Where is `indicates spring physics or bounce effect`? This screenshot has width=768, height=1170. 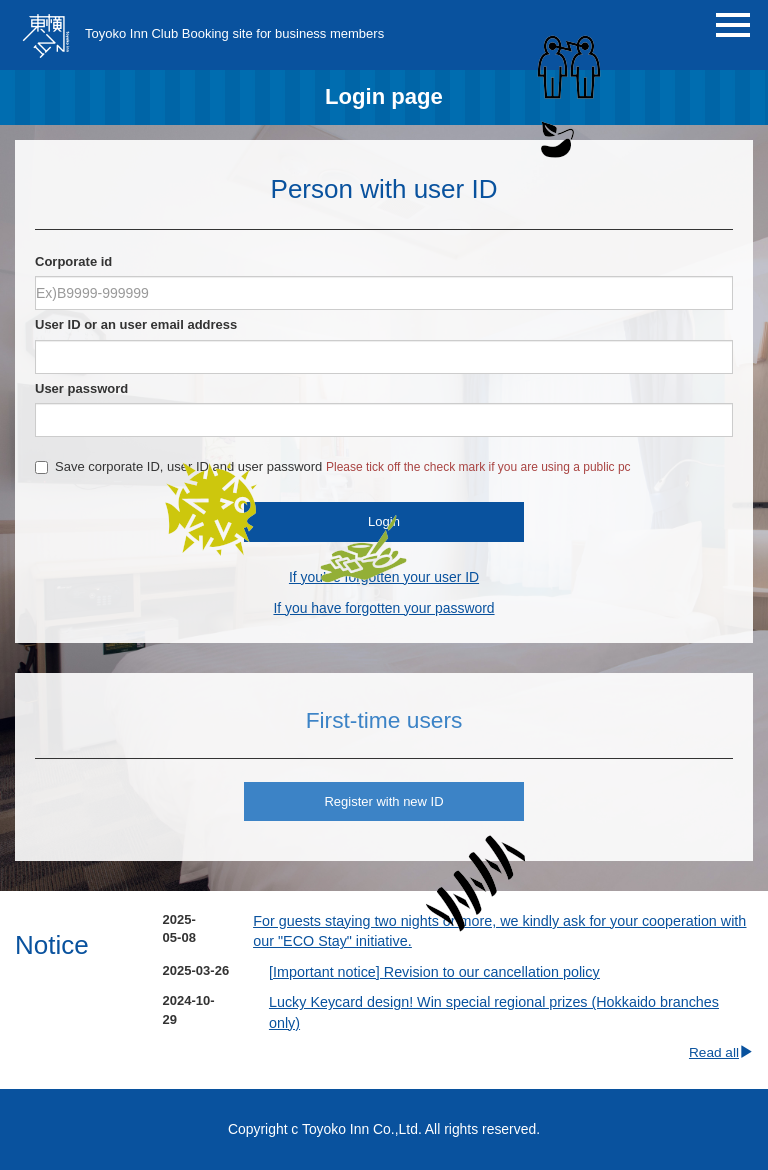 indicates spring physics or bounce effect is located at coordinates (475, 883).